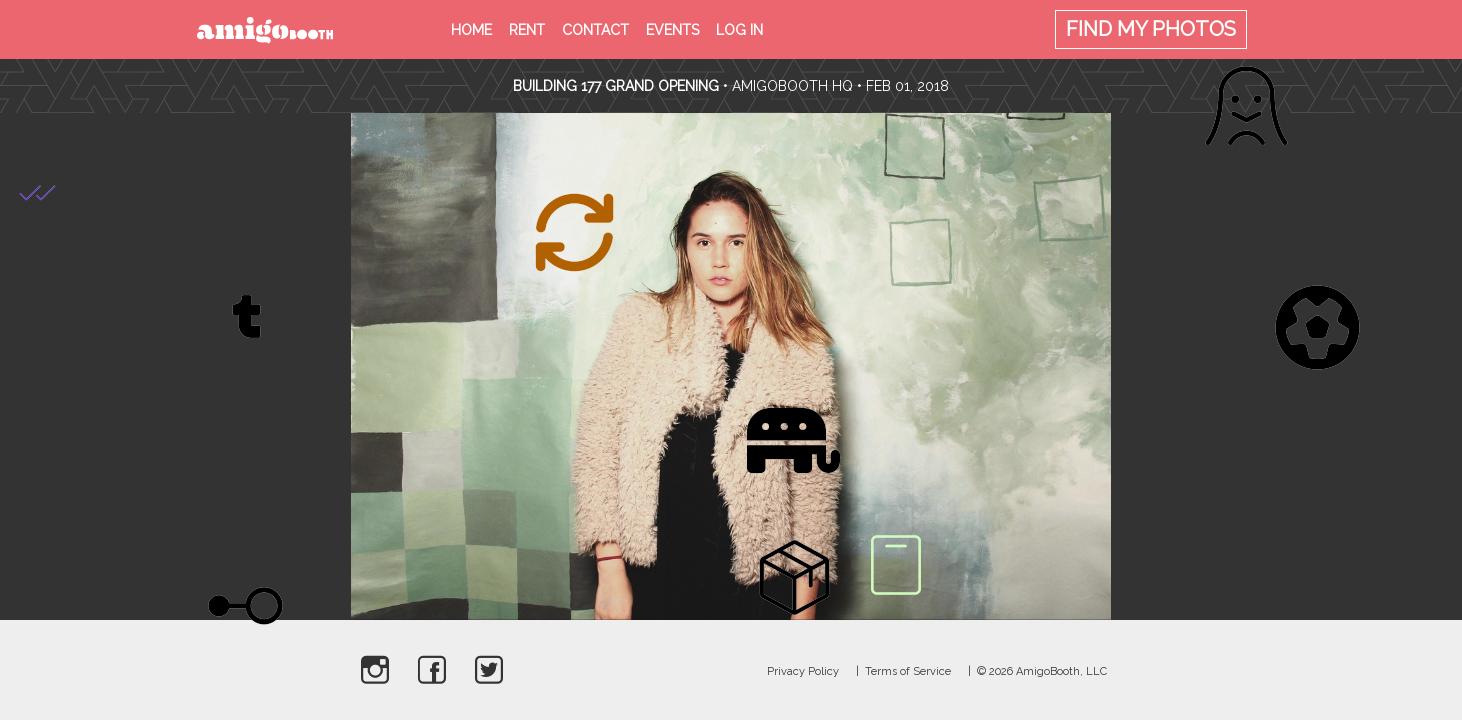 This screenshot has height=720, width=1462. What do you see at coordinates (896, 565) in the screenshot?
I see `tablet device with speaker` at bounding box center [896, 565].